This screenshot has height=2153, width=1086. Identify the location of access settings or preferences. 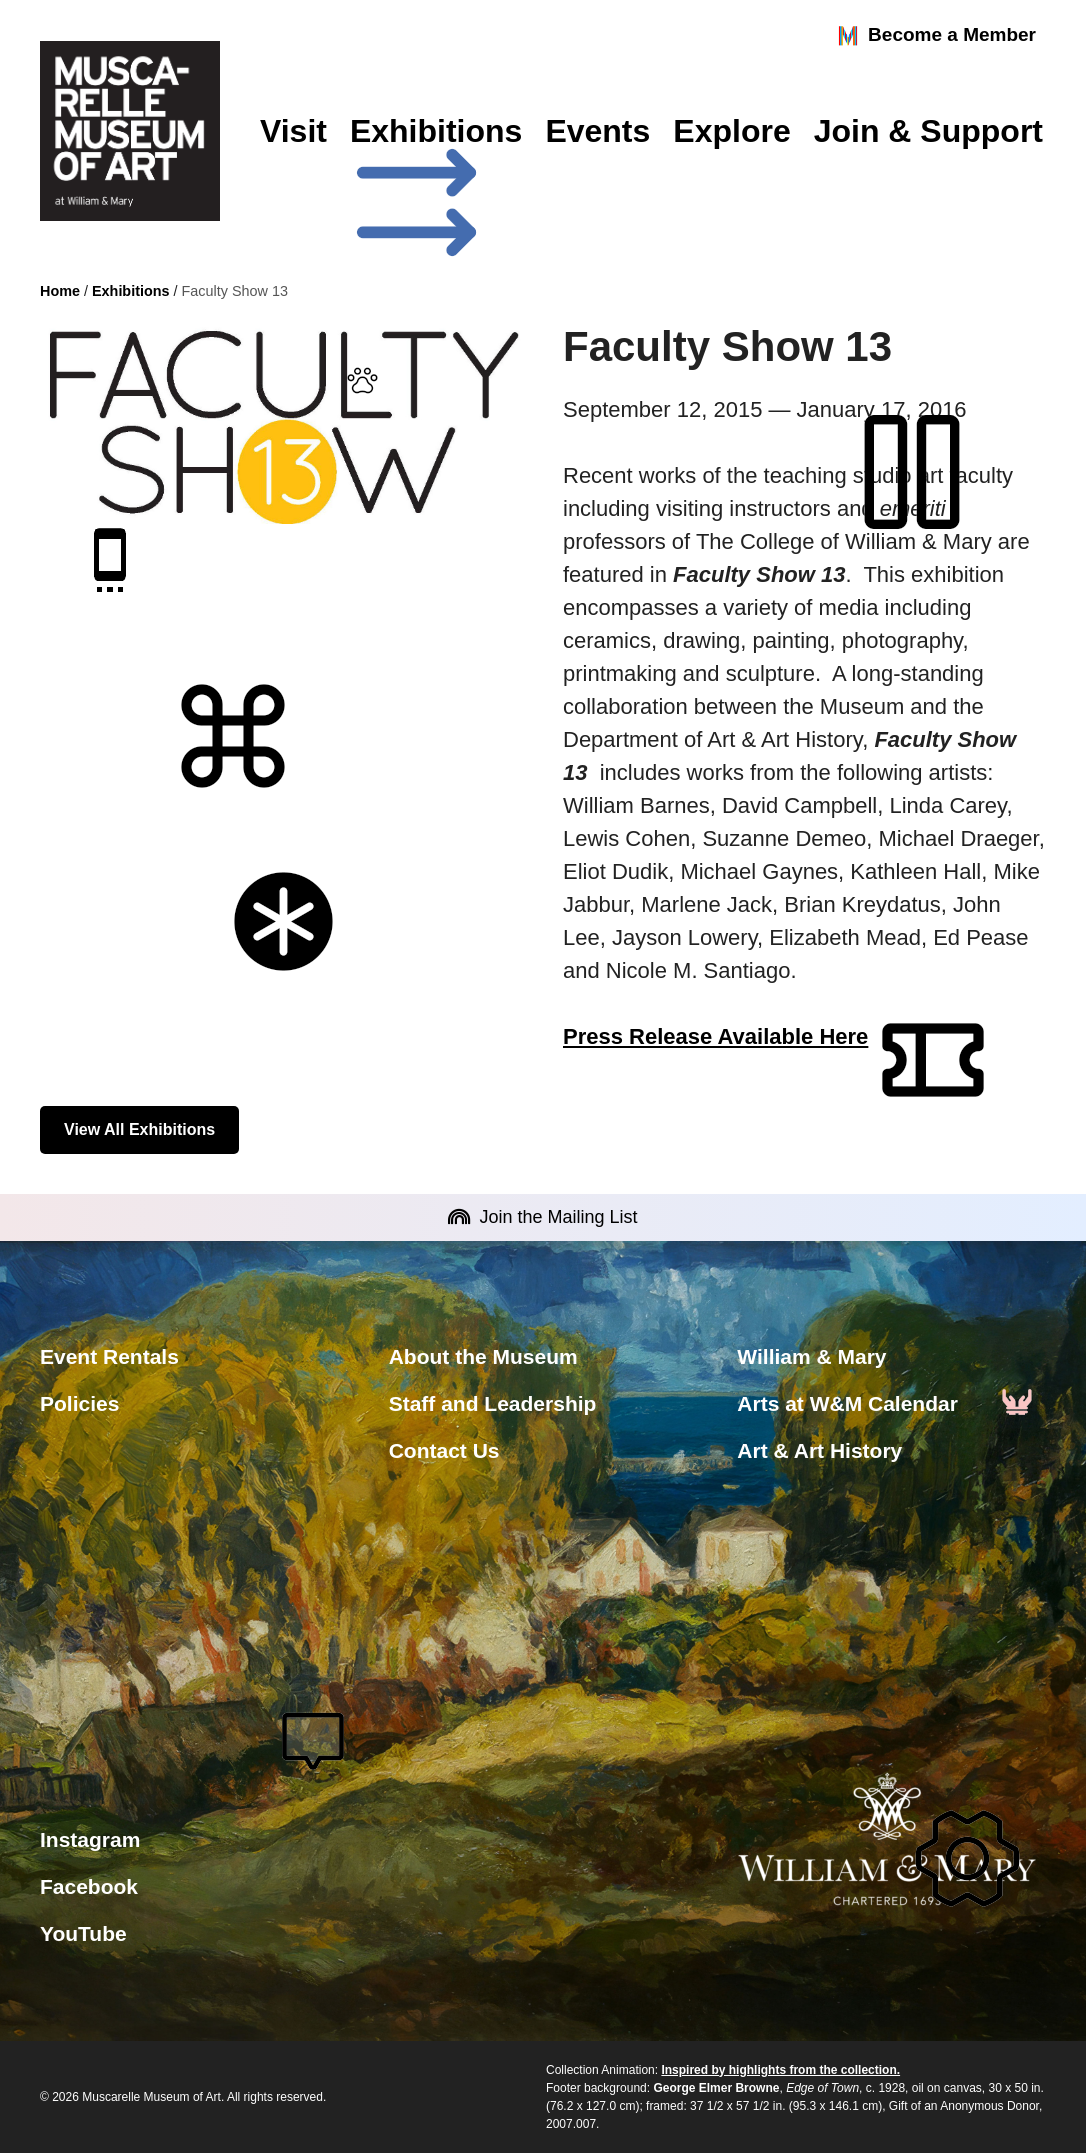
(967, 1858).